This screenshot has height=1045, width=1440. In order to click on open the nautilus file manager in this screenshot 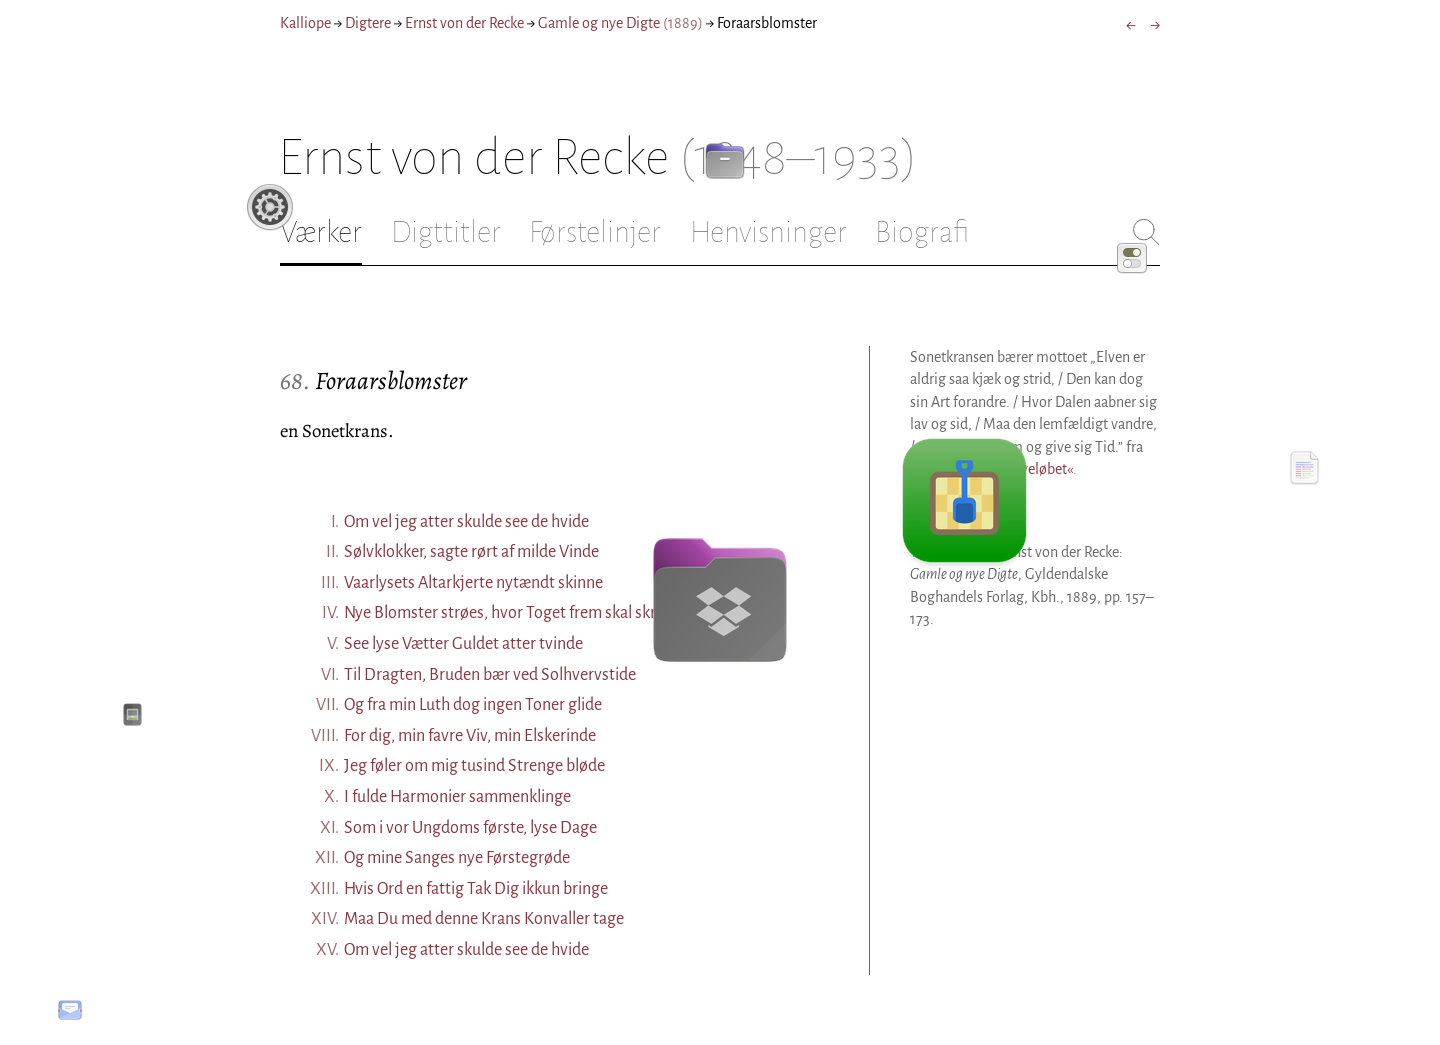, I will do `click(725, 161)`.